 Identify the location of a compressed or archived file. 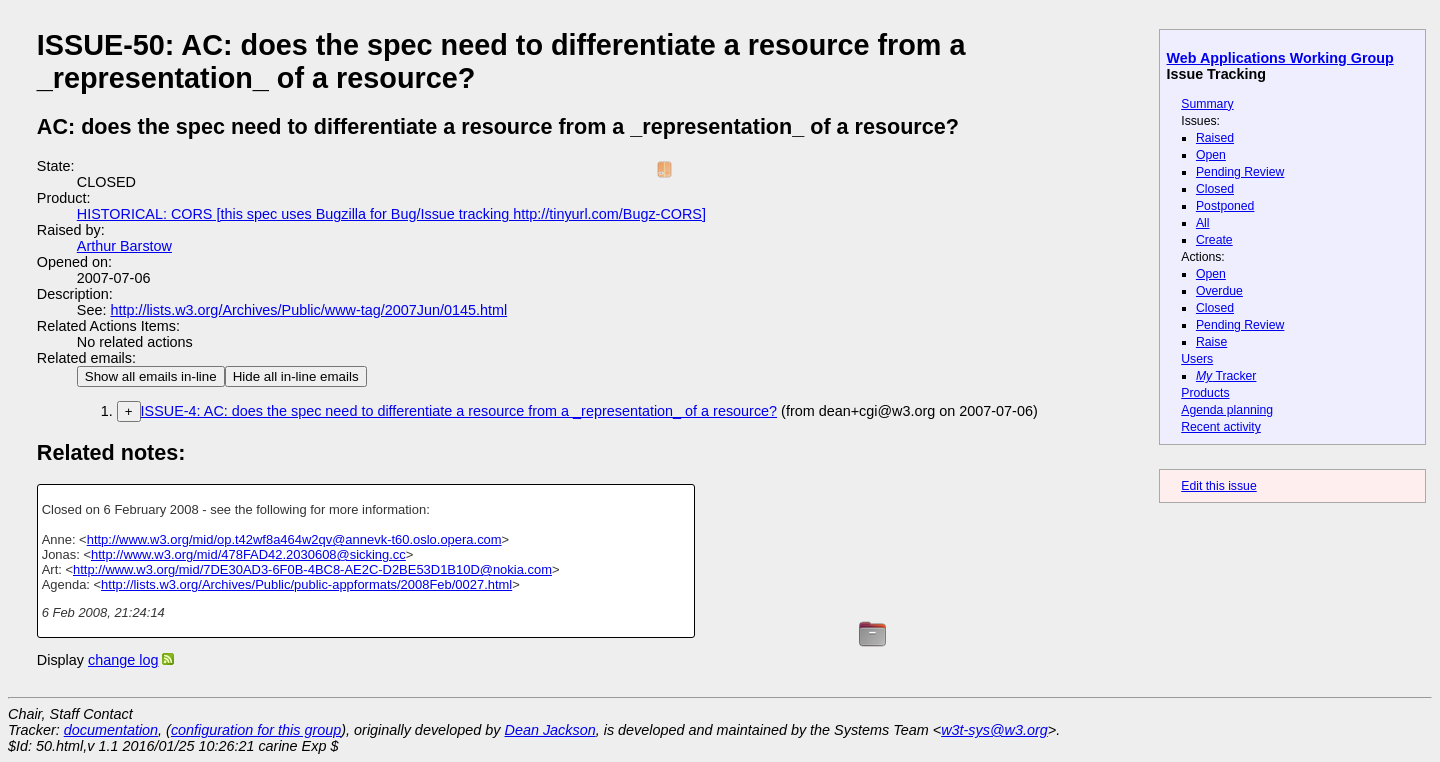
(664, 169).